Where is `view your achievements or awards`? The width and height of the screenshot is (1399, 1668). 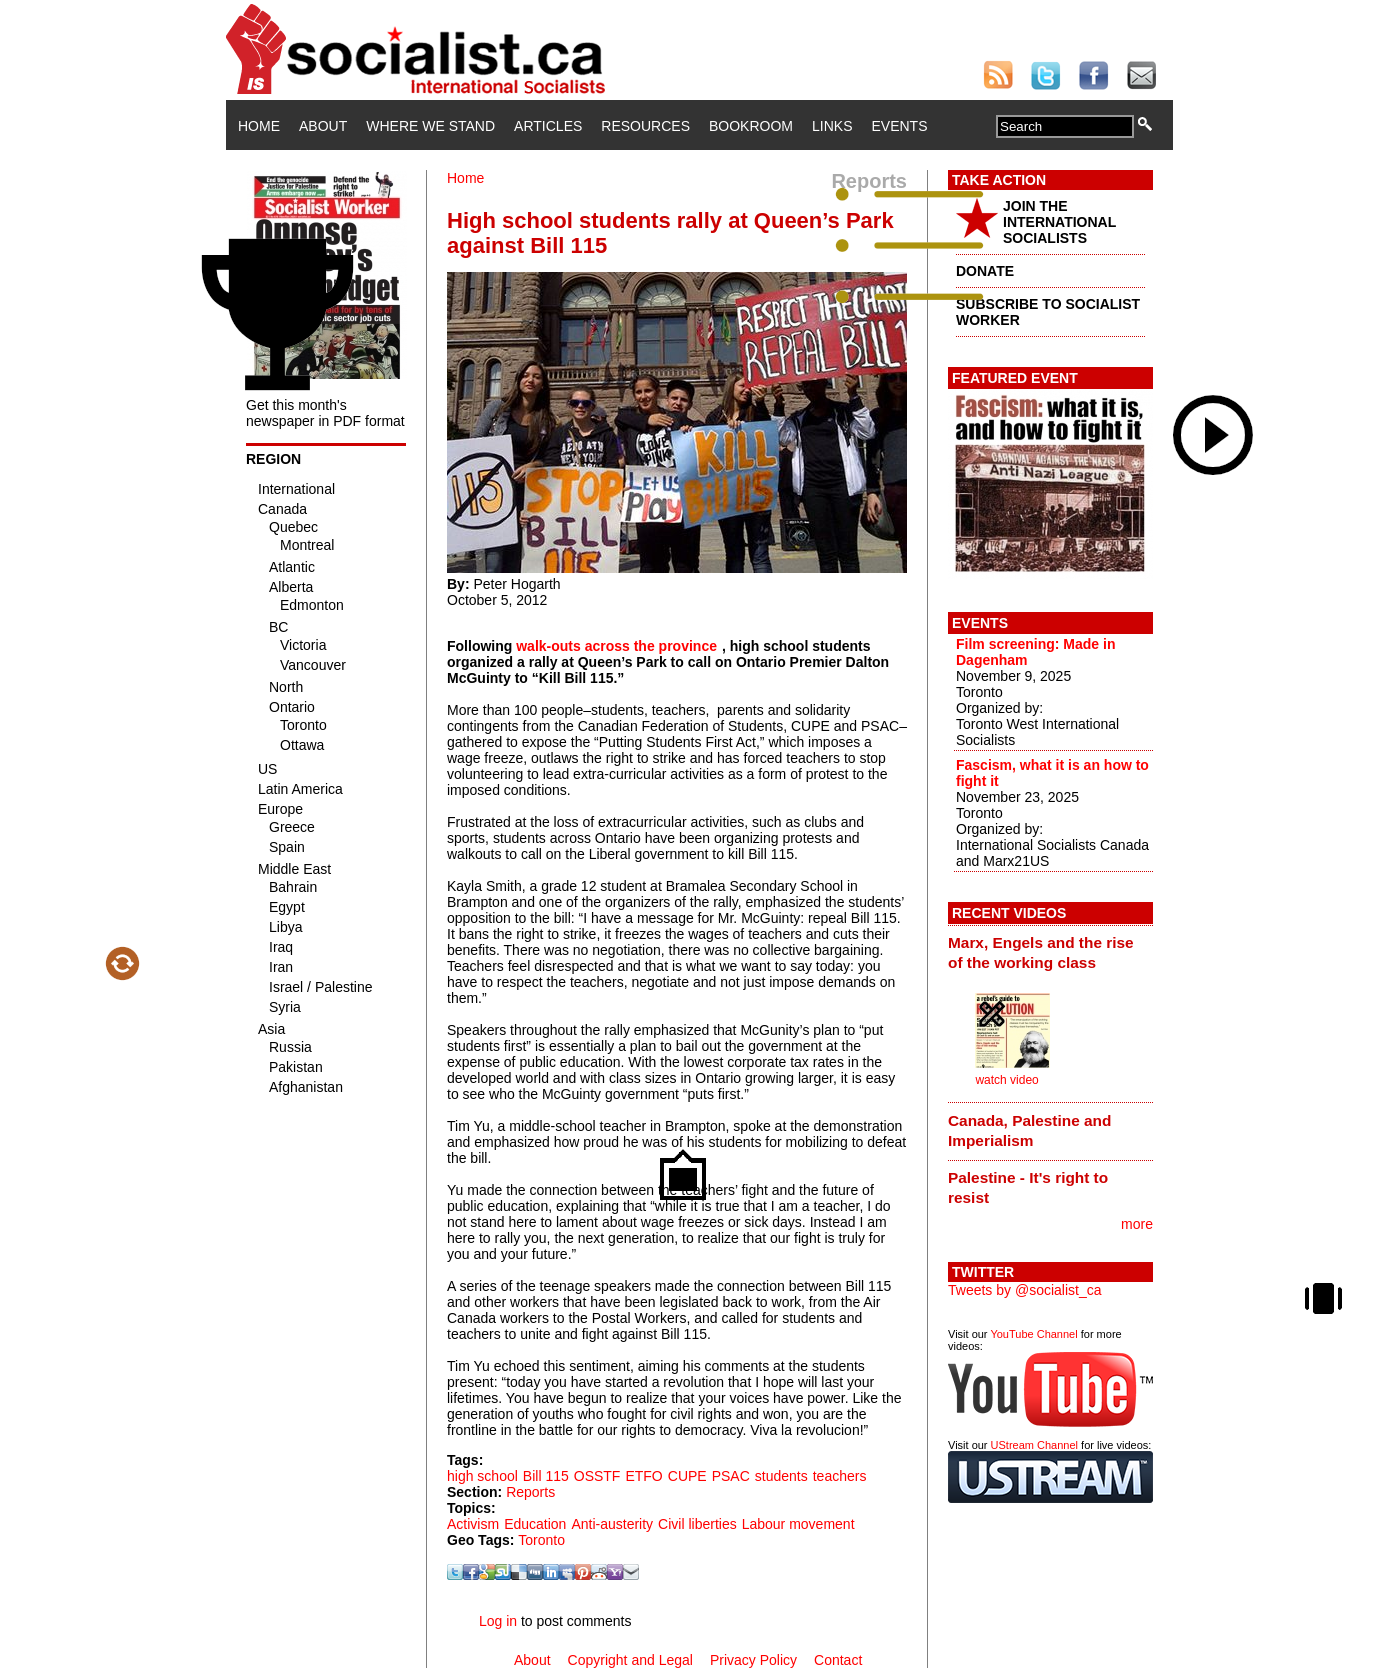
view your achievements or awards is located at coordinates (277, 314).